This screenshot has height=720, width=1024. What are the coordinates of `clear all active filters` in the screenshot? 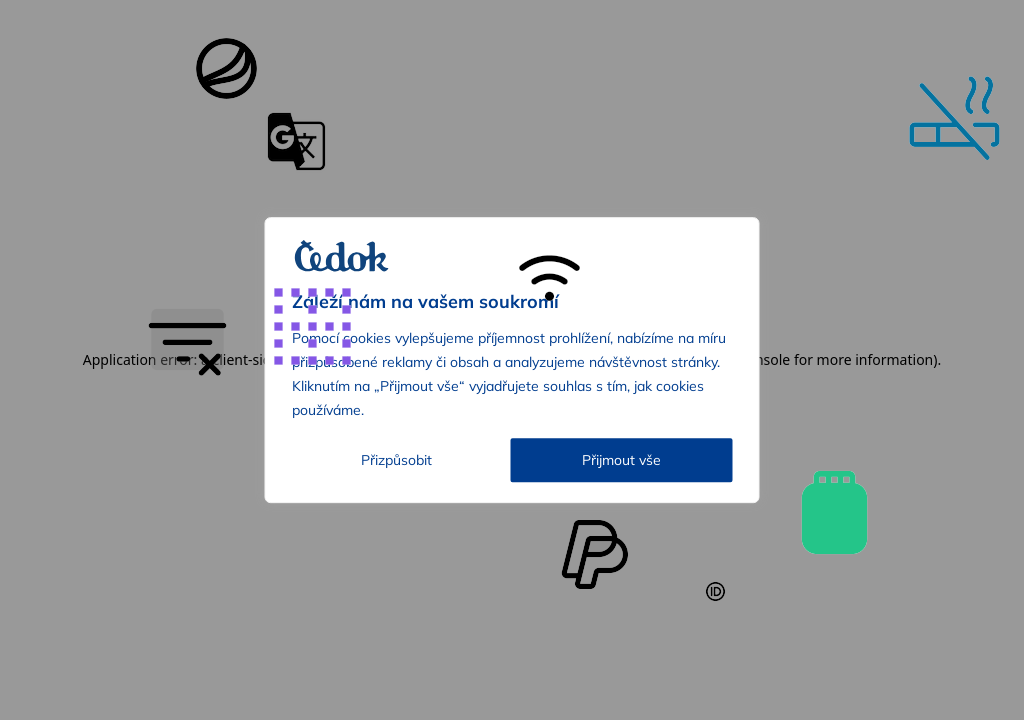 It's located at (187, 339).